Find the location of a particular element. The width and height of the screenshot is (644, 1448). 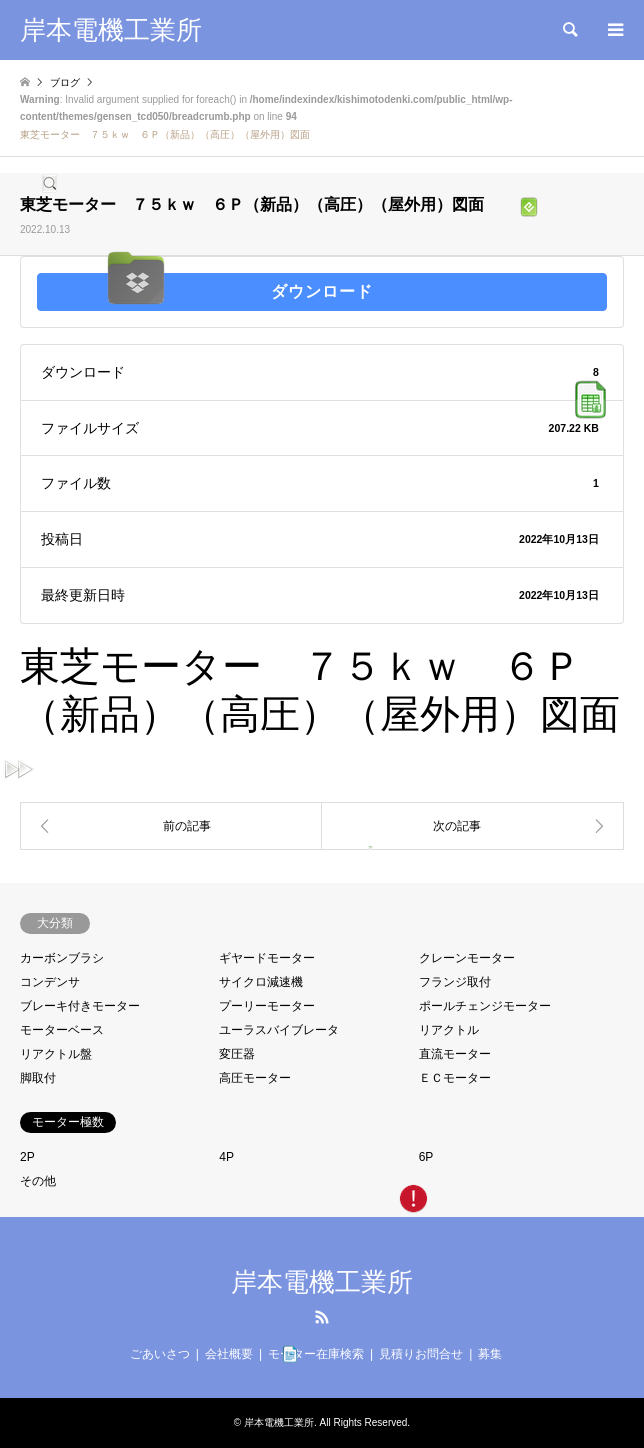

open the log viewer application is located at coordinates (49, 183).